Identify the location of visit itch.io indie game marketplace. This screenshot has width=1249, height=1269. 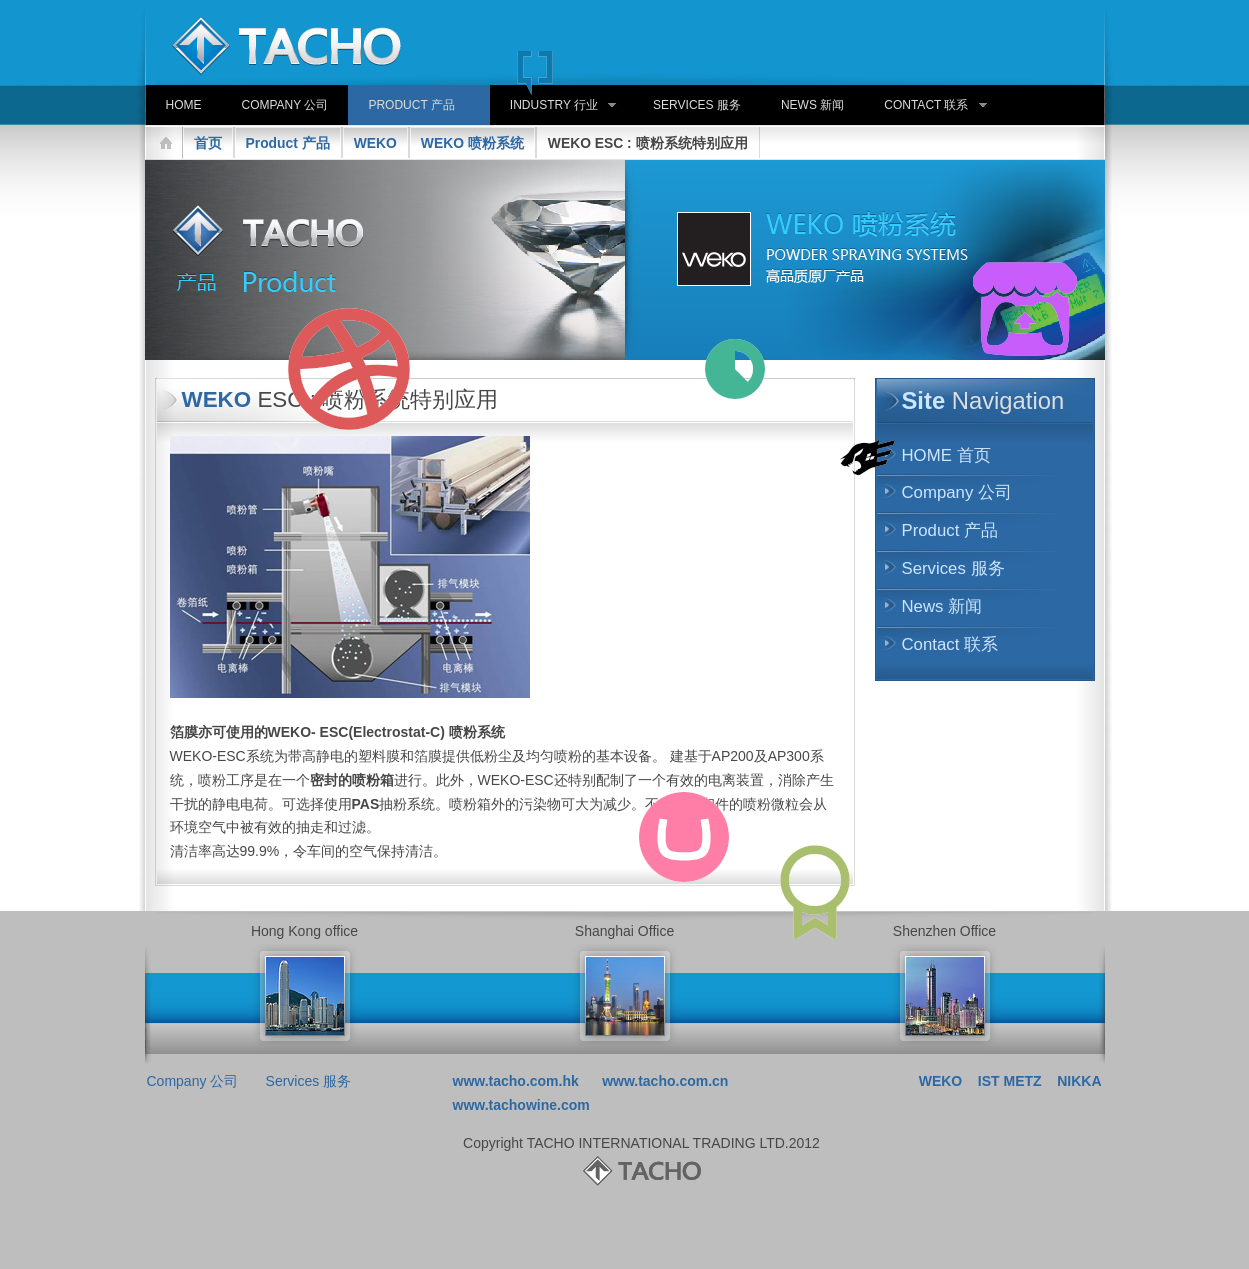
(1025, 309).